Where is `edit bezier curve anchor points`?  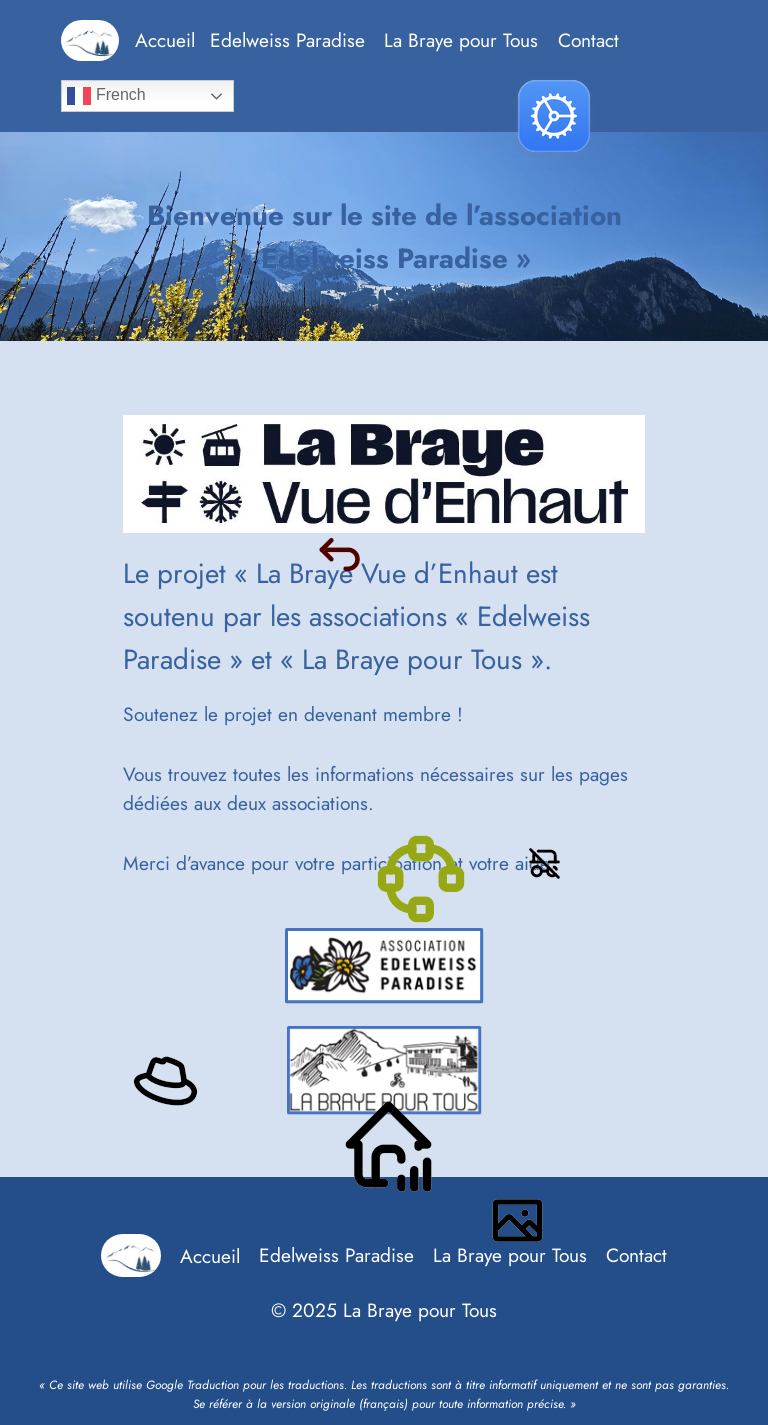 edit bezier curve anchor points is located at coordinates (421, 879).